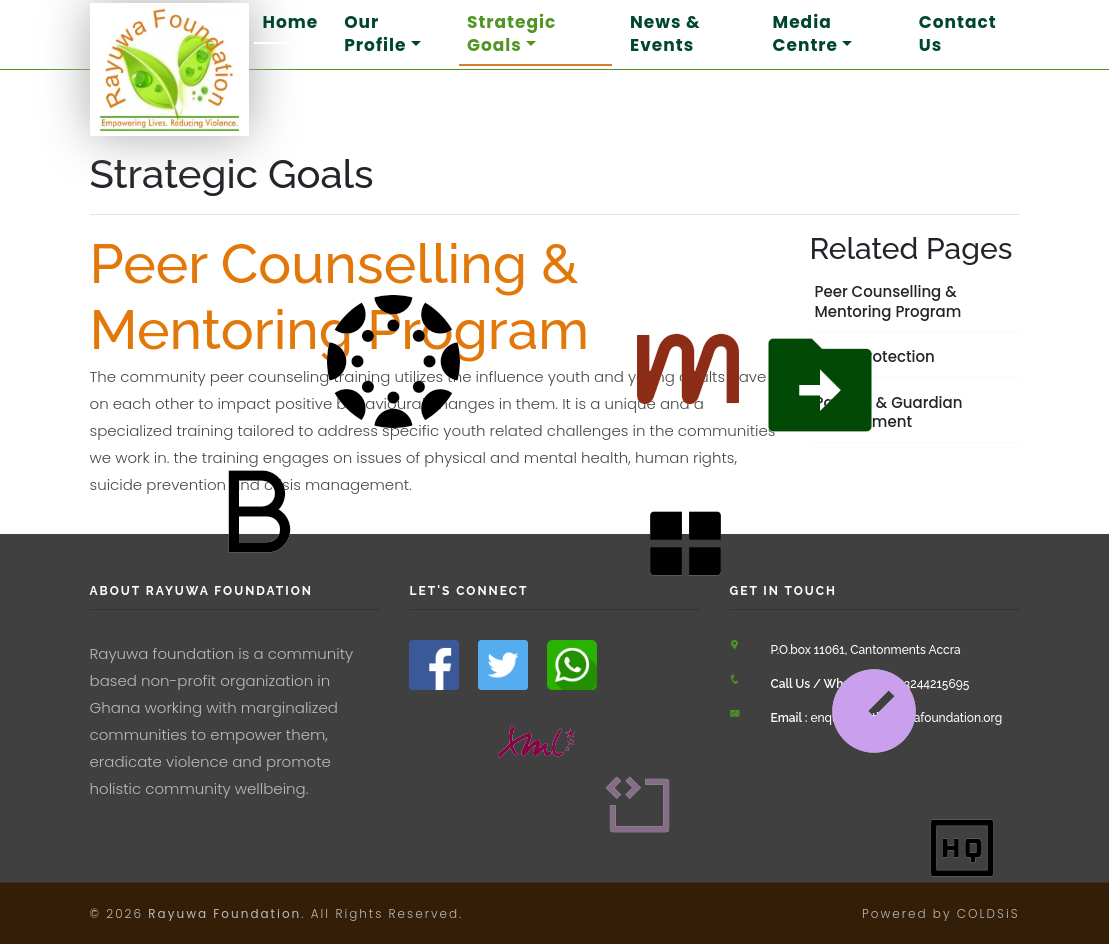  I want to click on start or set a timer, so click(874, 711).